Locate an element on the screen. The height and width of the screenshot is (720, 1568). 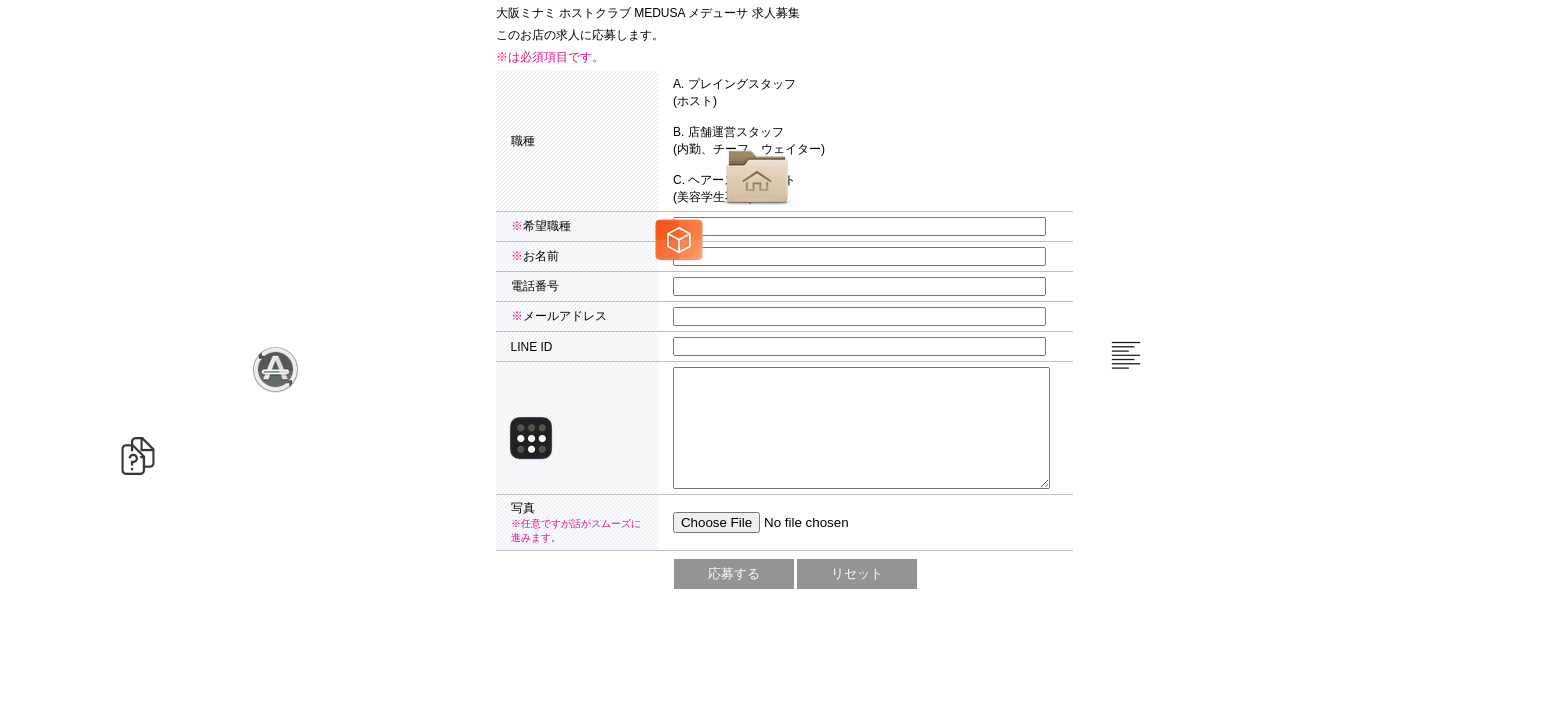
align text to the left margin is located at coordinates (1126, 356).